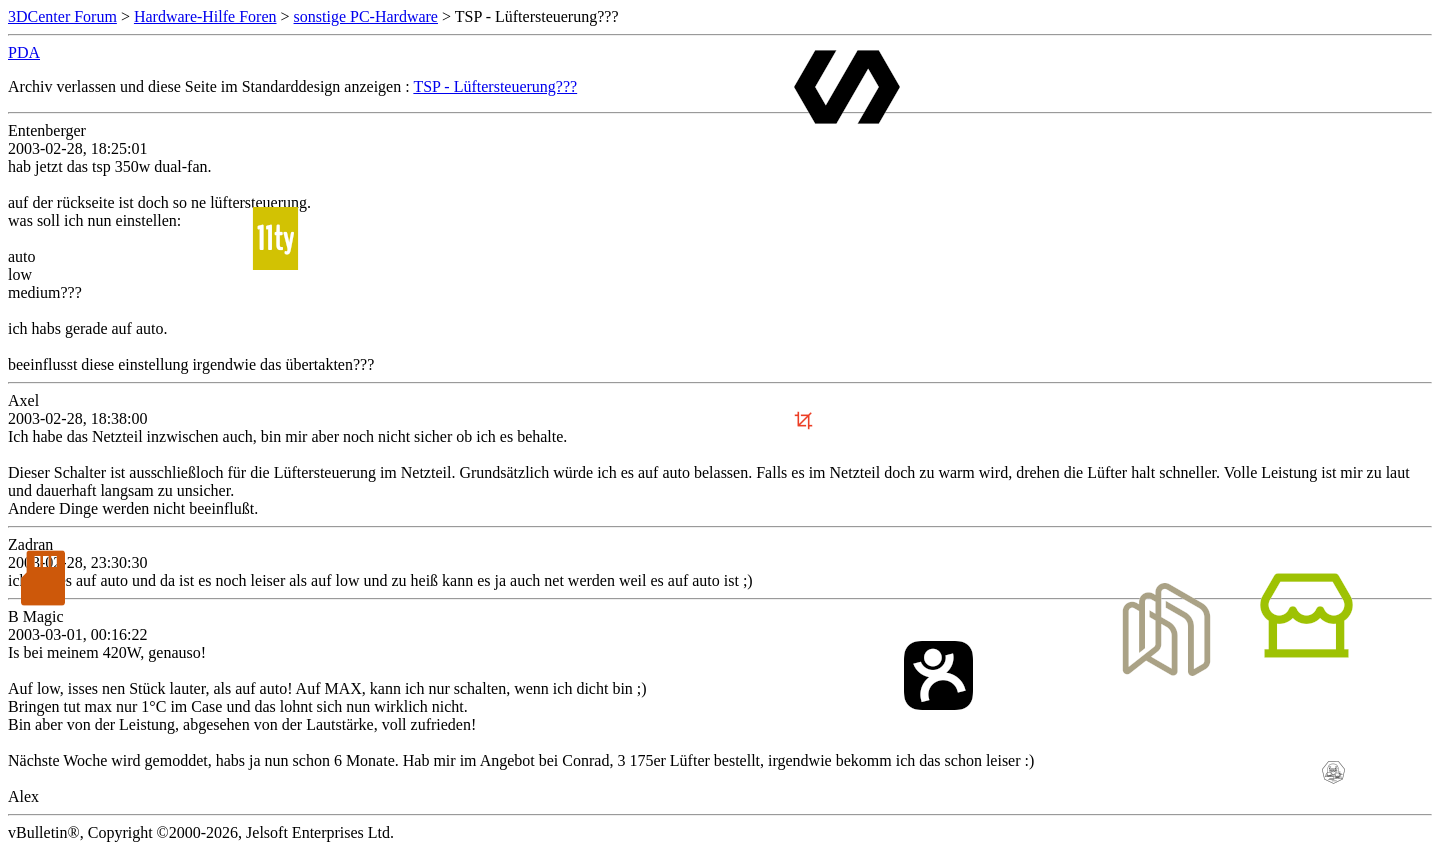  What do you see at coordinates (803, 420) in the screenshot?
I see `crop an image or photo` at bounding box center [803, 420].